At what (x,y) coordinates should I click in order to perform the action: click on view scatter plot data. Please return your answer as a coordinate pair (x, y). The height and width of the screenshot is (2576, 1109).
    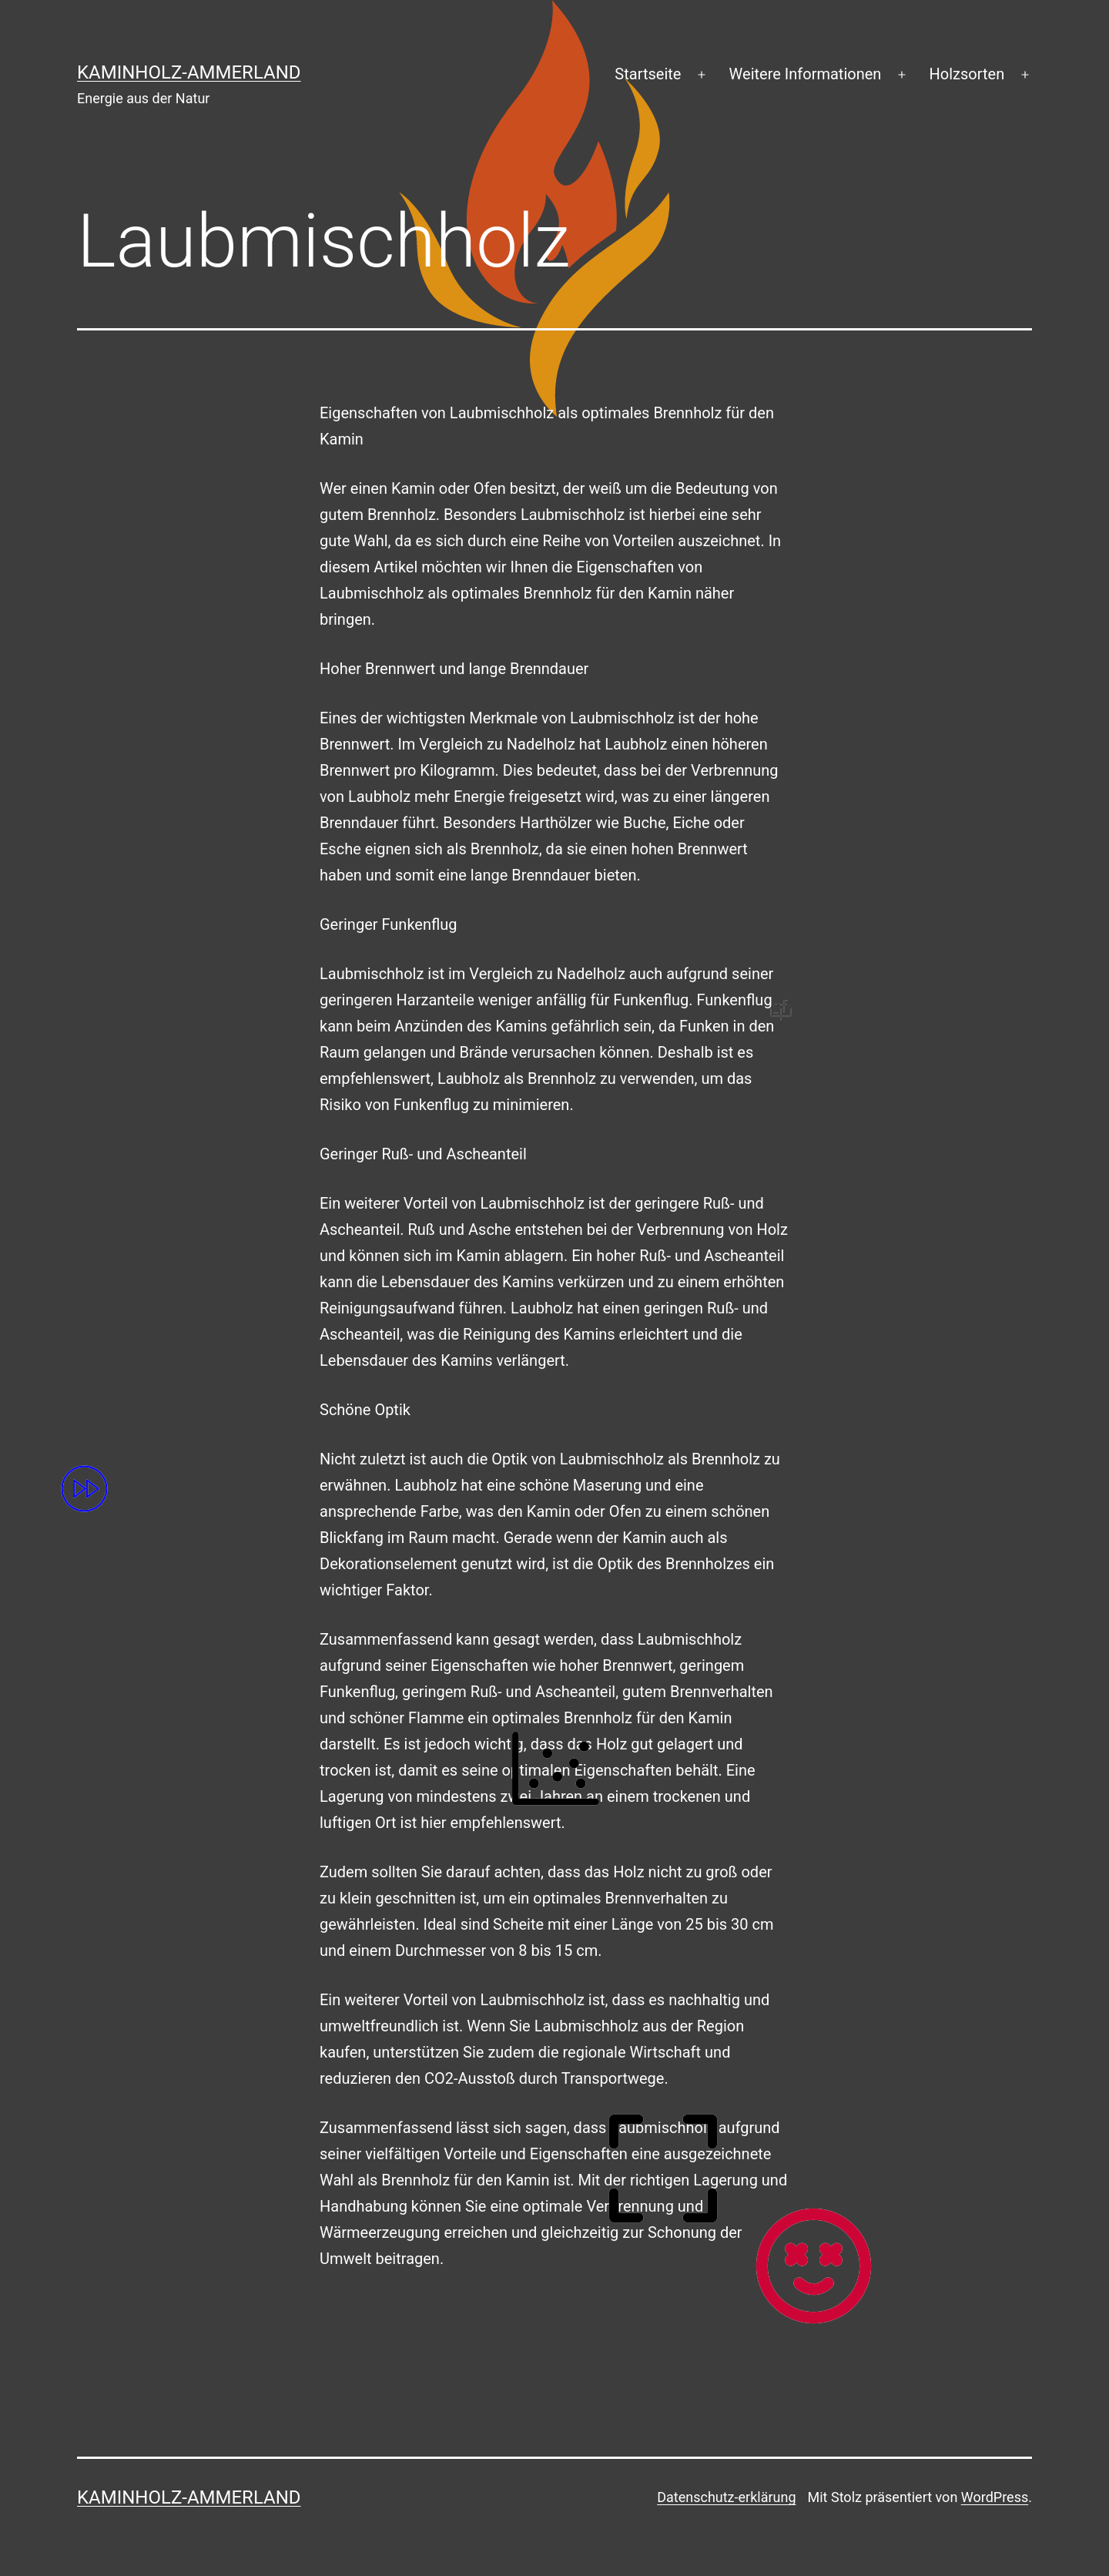
    Looking at the image, I should click on (555, 1768).